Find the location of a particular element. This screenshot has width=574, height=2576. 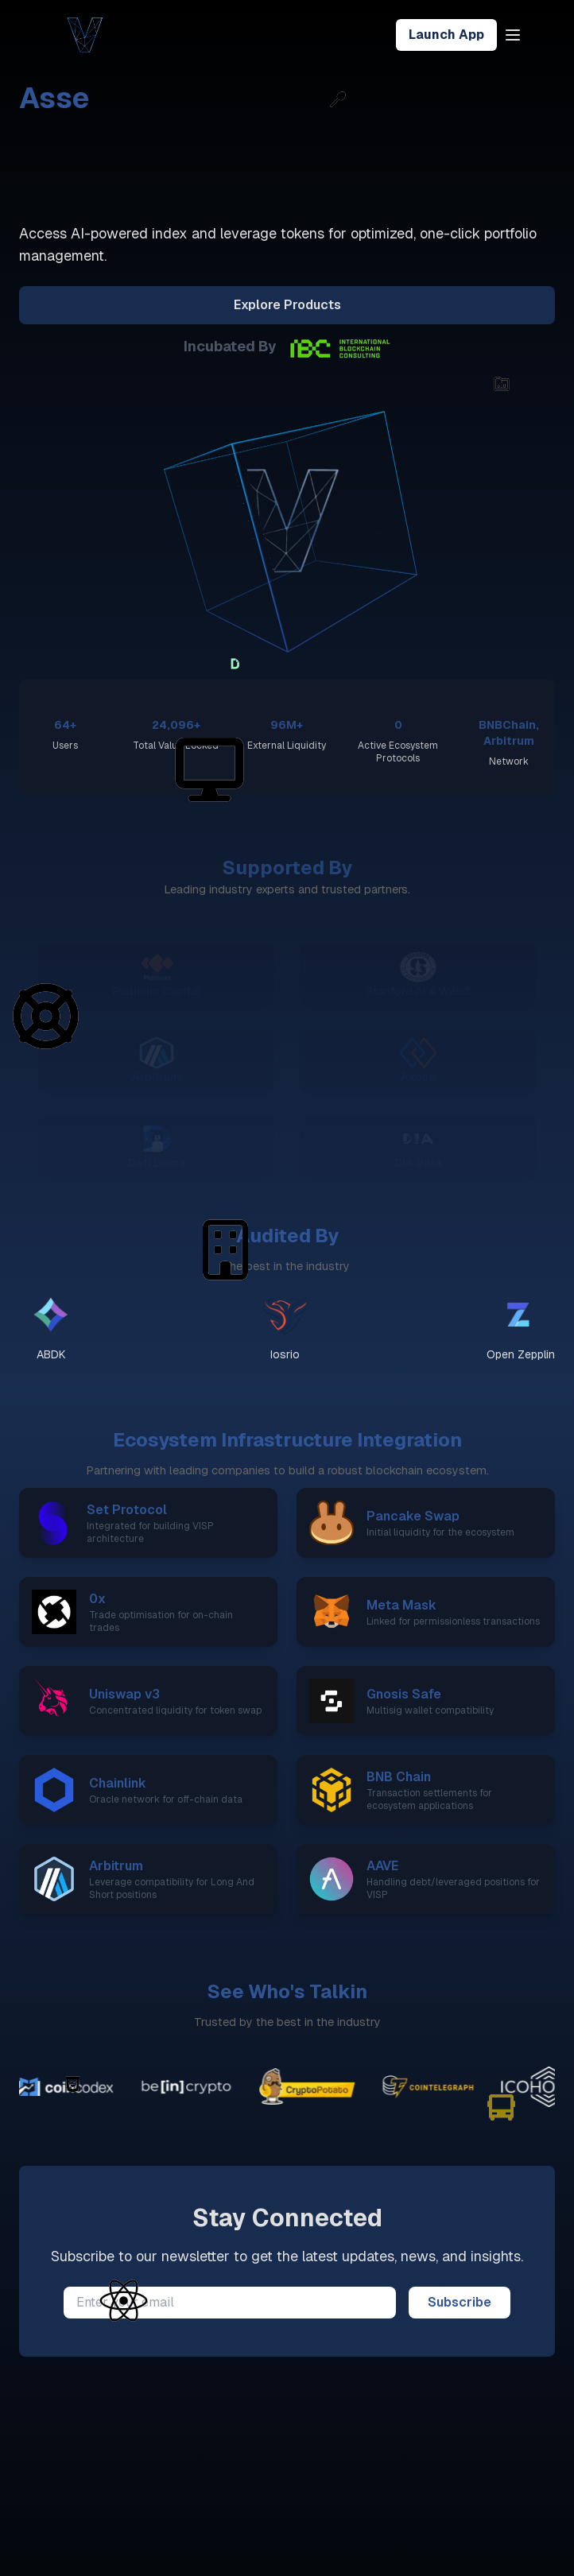

dochub logo - access document signing and editing platform is located at coordinates (235, 664).